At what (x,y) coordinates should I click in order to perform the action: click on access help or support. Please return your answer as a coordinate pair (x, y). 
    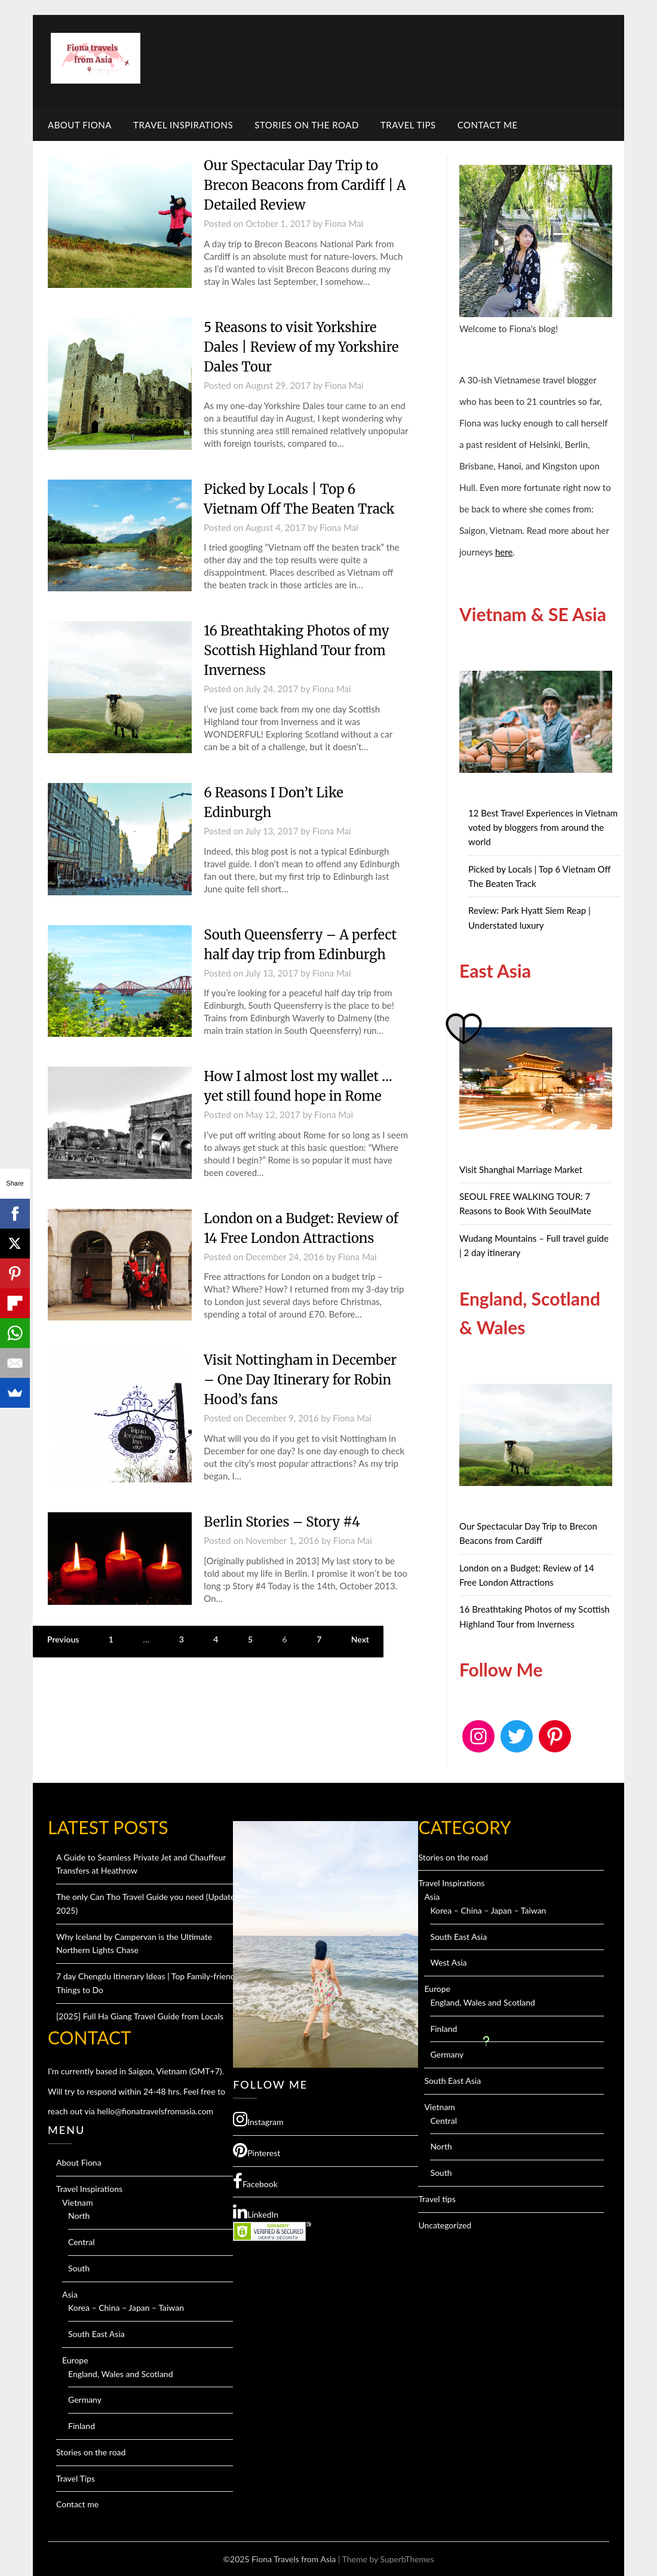
    Looking at the image, I should click on (486, 2041).